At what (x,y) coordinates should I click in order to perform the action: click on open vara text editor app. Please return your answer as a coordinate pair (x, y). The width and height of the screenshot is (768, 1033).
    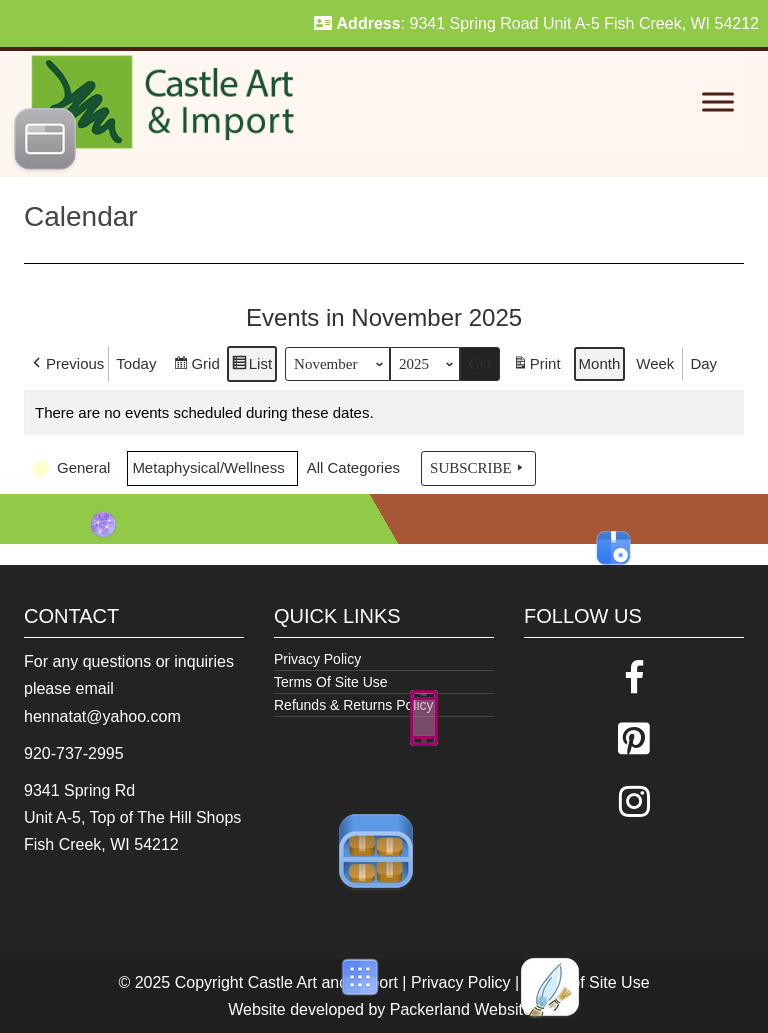
    Looking at the image, I should click on (550, 987).